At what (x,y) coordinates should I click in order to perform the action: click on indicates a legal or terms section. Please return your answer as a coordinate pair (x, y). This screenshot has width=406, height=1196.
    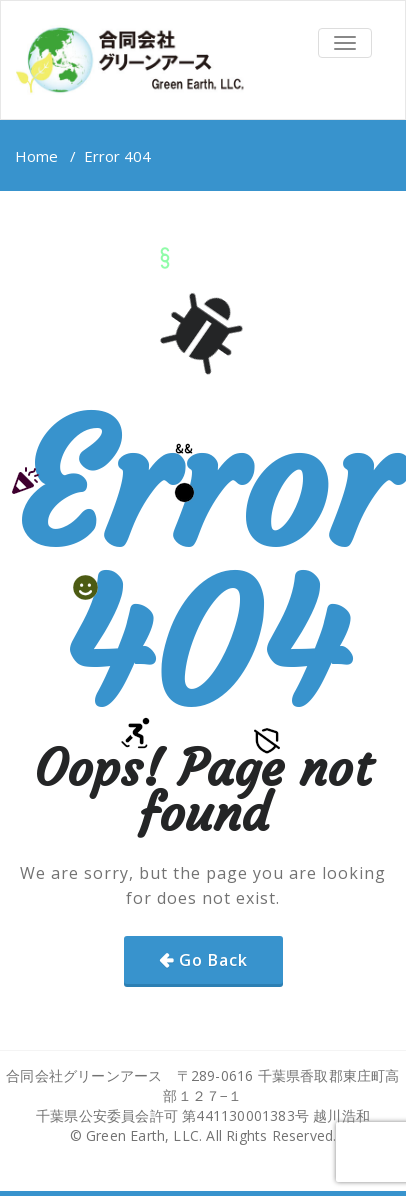
    Looking at the image, I should click on (165, 258).